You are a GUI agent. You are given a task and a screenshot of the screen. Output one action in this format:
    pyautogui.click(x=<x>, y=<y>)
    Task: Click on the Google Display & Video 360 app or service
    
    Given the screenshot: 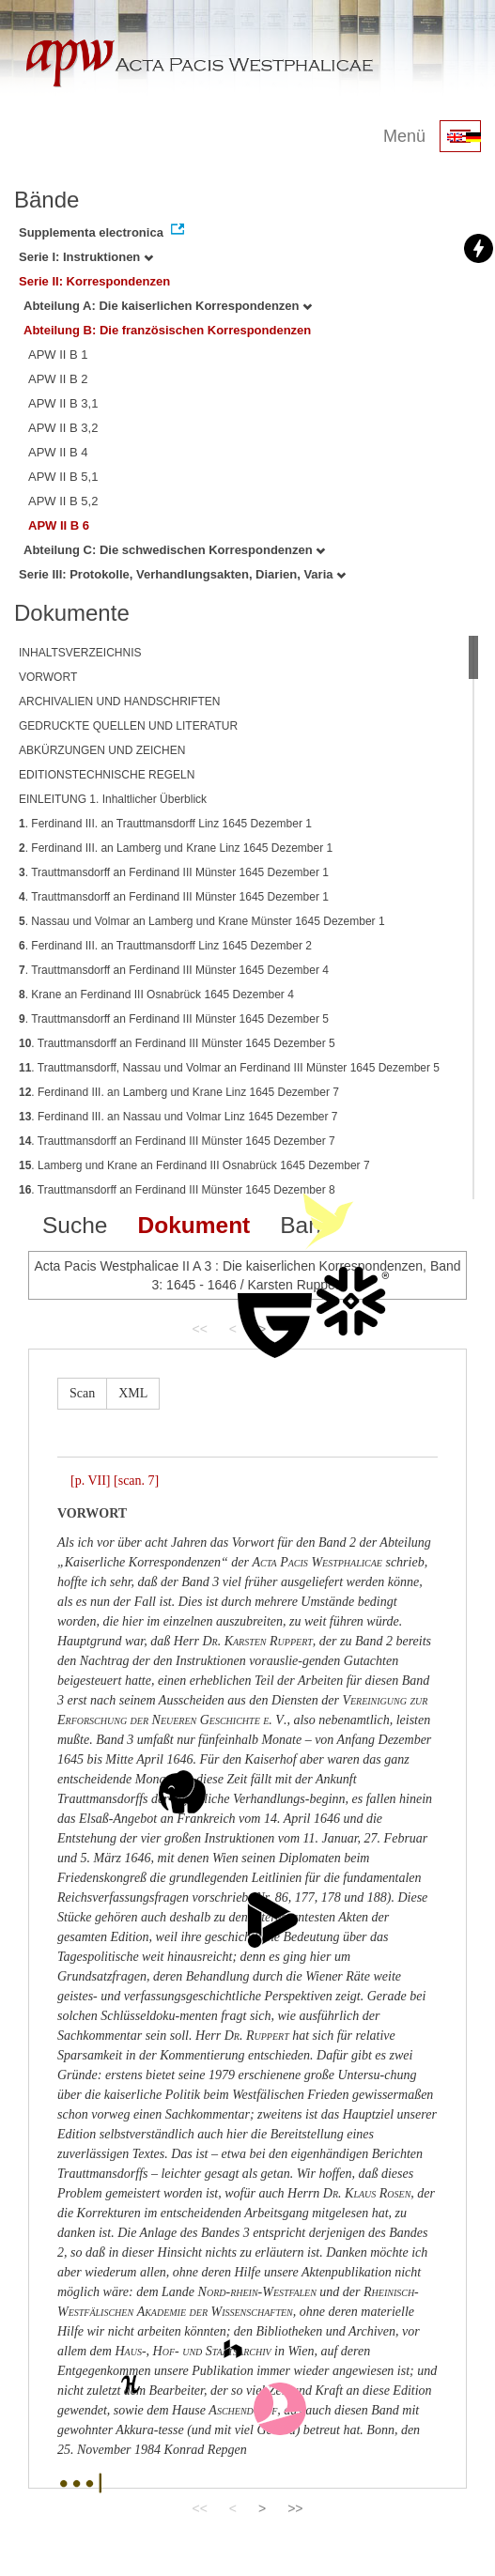 What is the action you would take?
    pyautogui.click(x=272, y=1920)
    